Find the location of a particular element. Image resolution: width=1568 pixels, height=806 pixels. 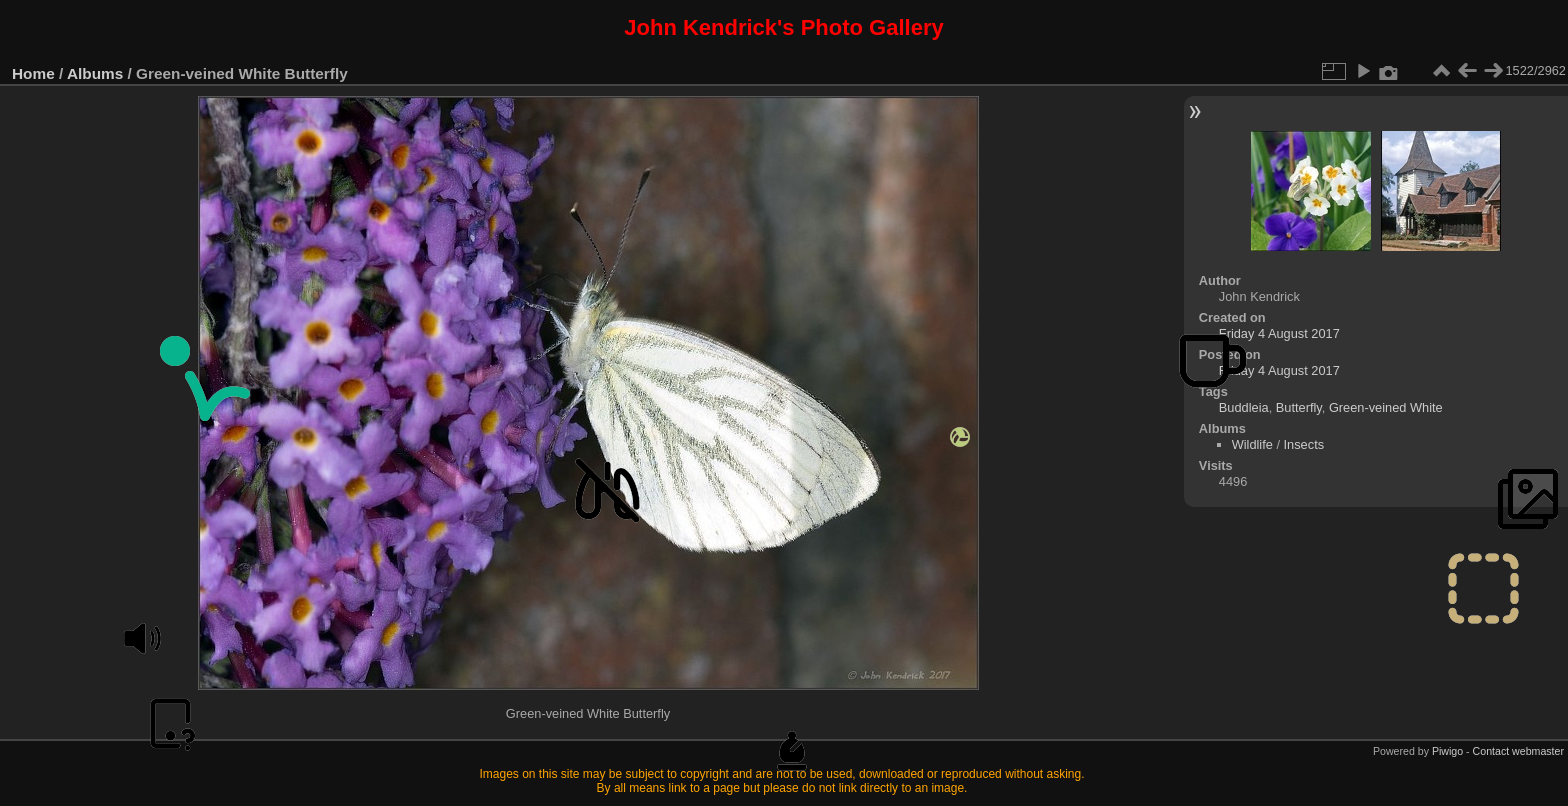

tablet device help or support is located at coordinates (170, 723).